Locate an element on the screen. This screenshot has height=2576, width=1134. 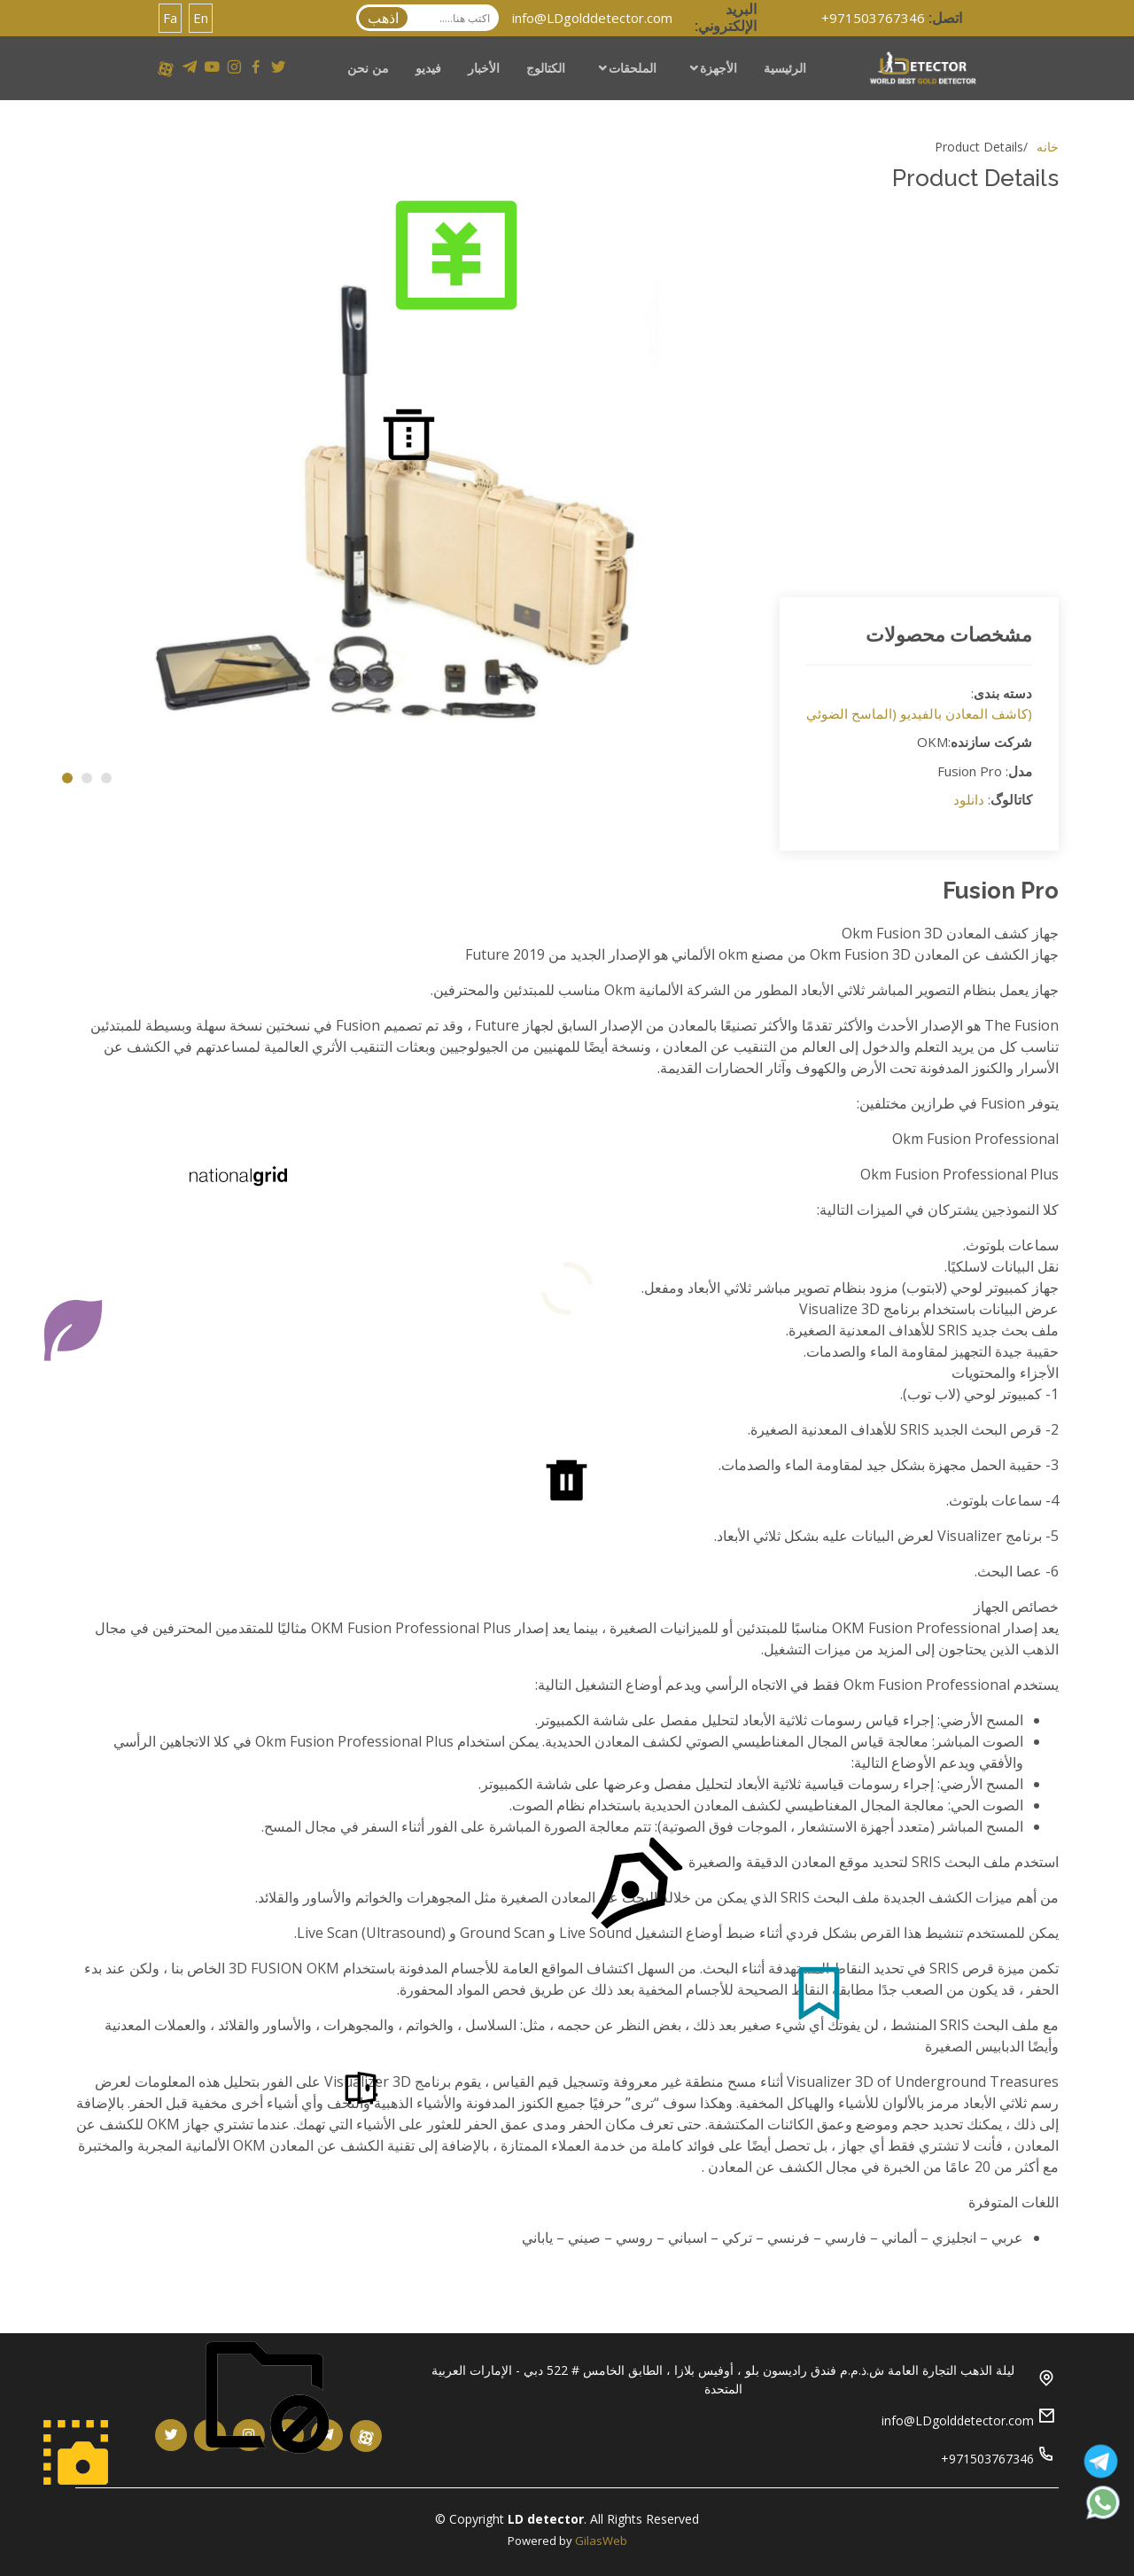
indicates eco-friendly or sustainable option is located at coordinates (73, 1328).